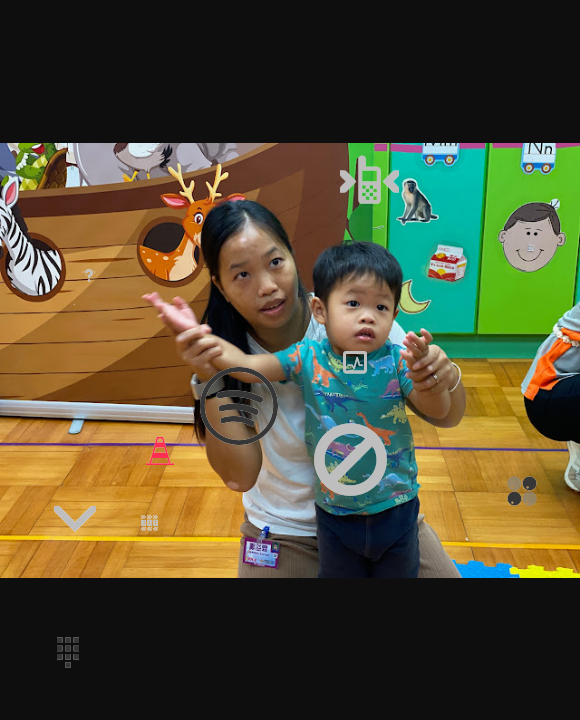 The image size is (580, 720). What do you see at coordinates (350, 459) in the screenshot?
I see `indicates an action is currently unavailable` at bounding box center [350, 459].